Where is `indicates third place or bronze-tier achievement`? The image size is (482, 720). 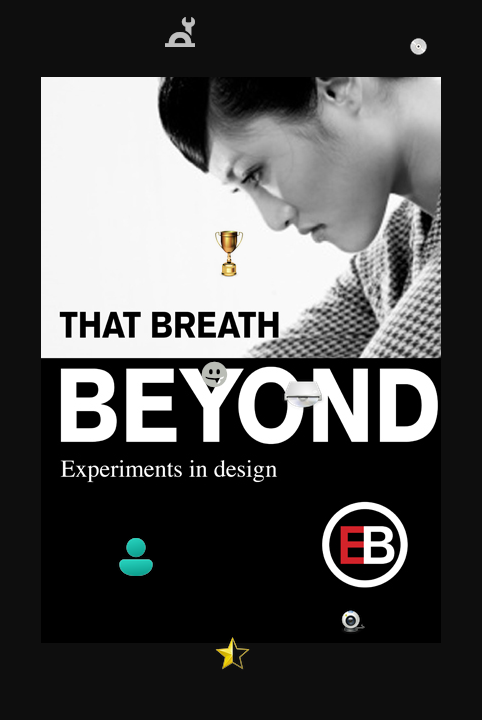
indicates third place or bronze-tier achievement is located at coordinates (230, 253).